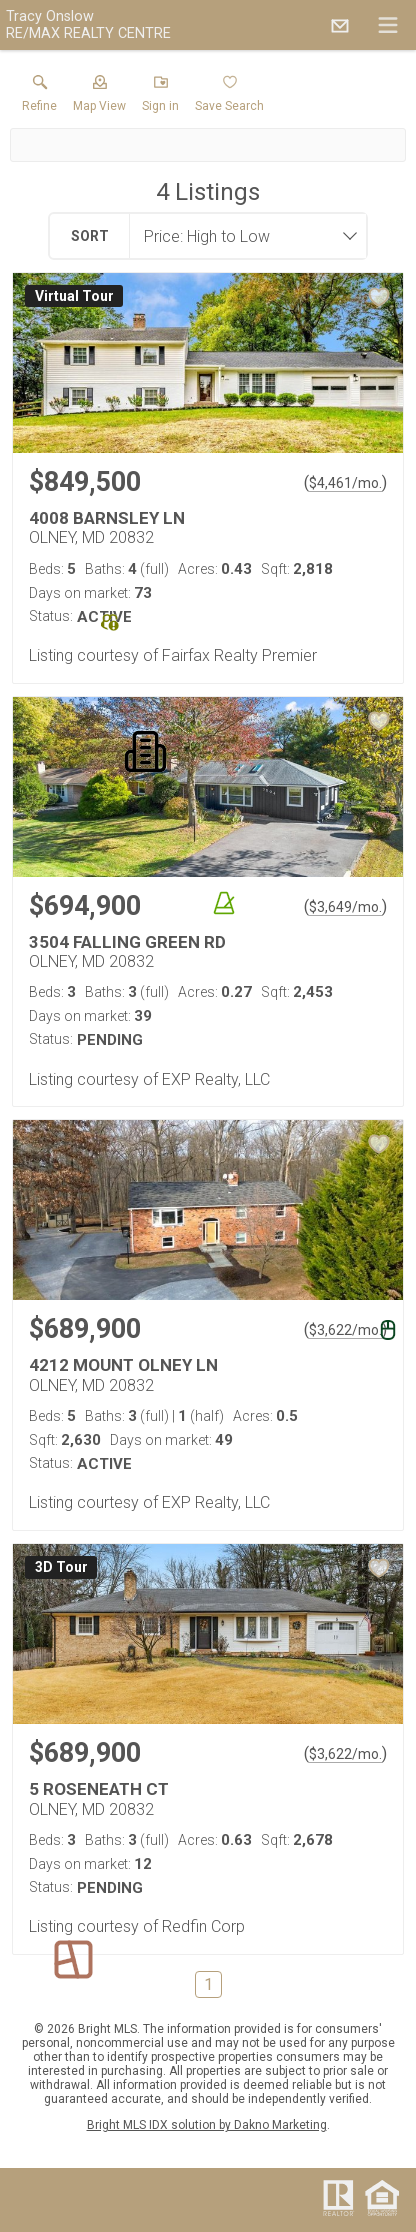 Image resolution: width=416 pixels, height=2232 pixels. Describe the element at coordinates (388, 1330) in the screenshot. I see `indicates mouse input device connected` at that location.